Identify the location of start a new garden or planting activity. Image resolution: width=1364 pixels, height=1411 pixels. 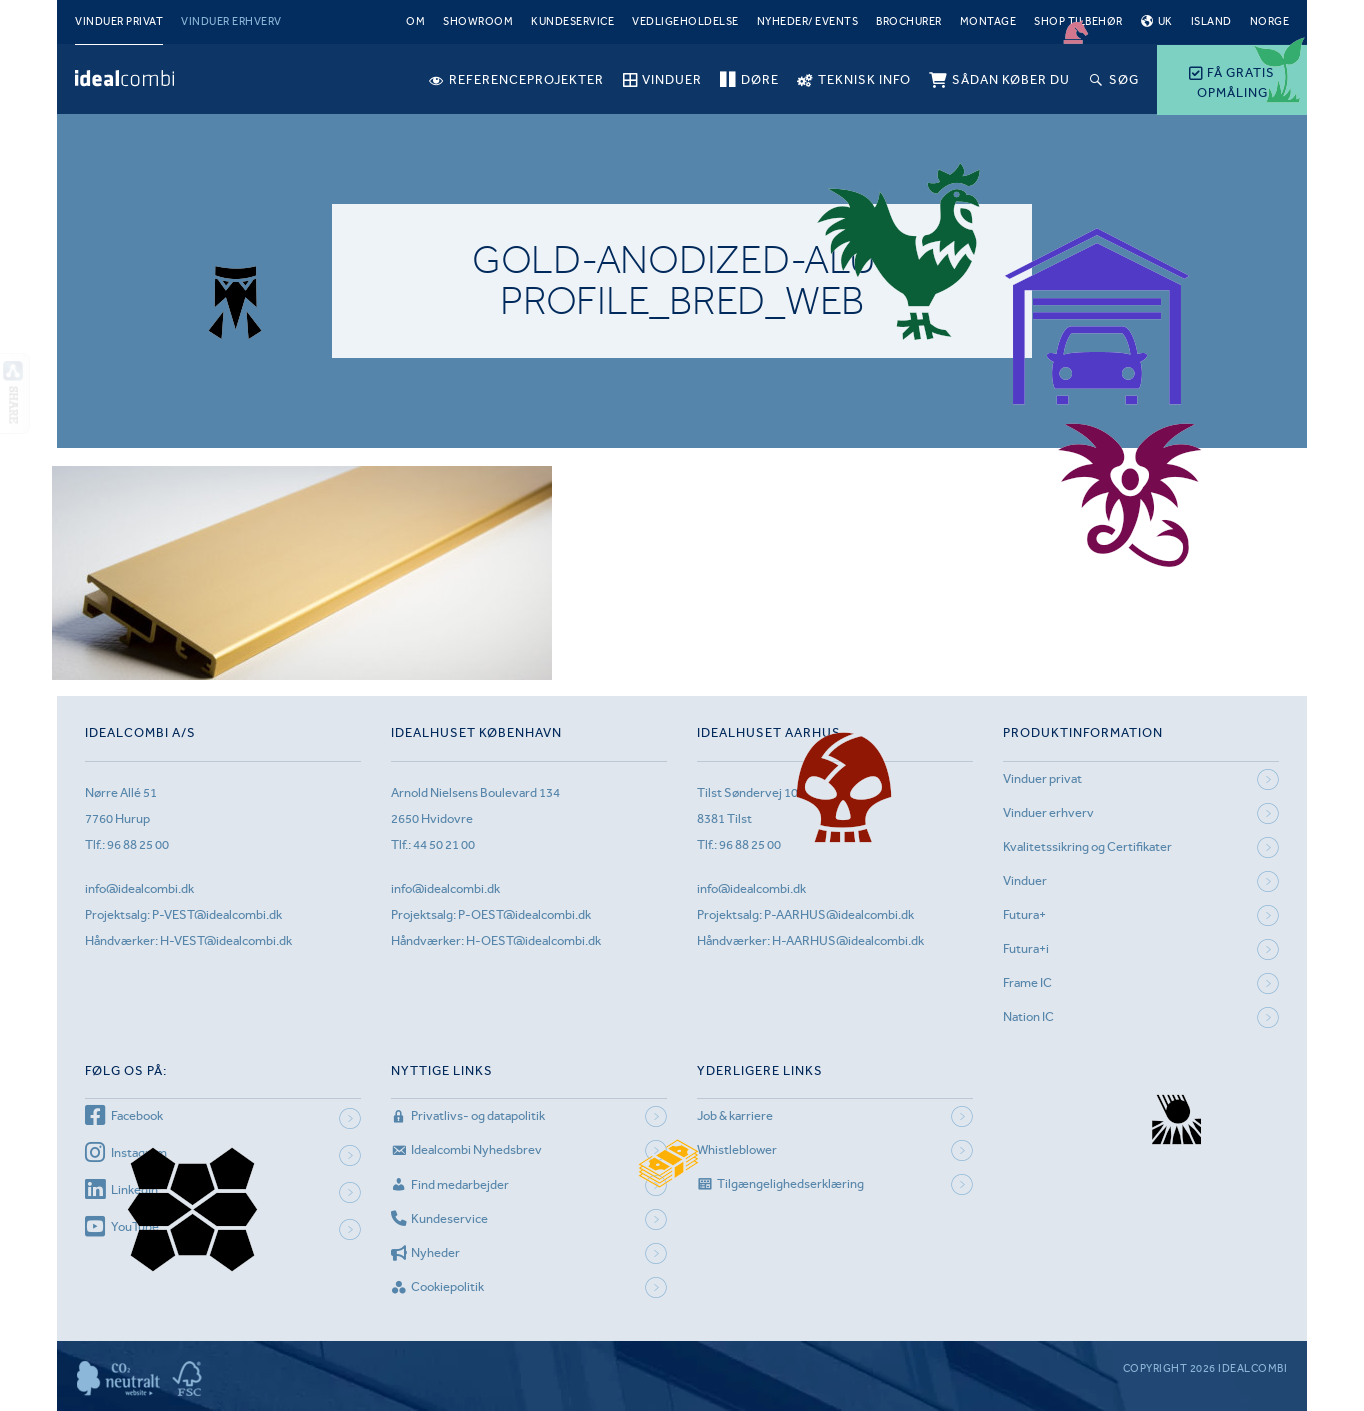
(1279, 70).